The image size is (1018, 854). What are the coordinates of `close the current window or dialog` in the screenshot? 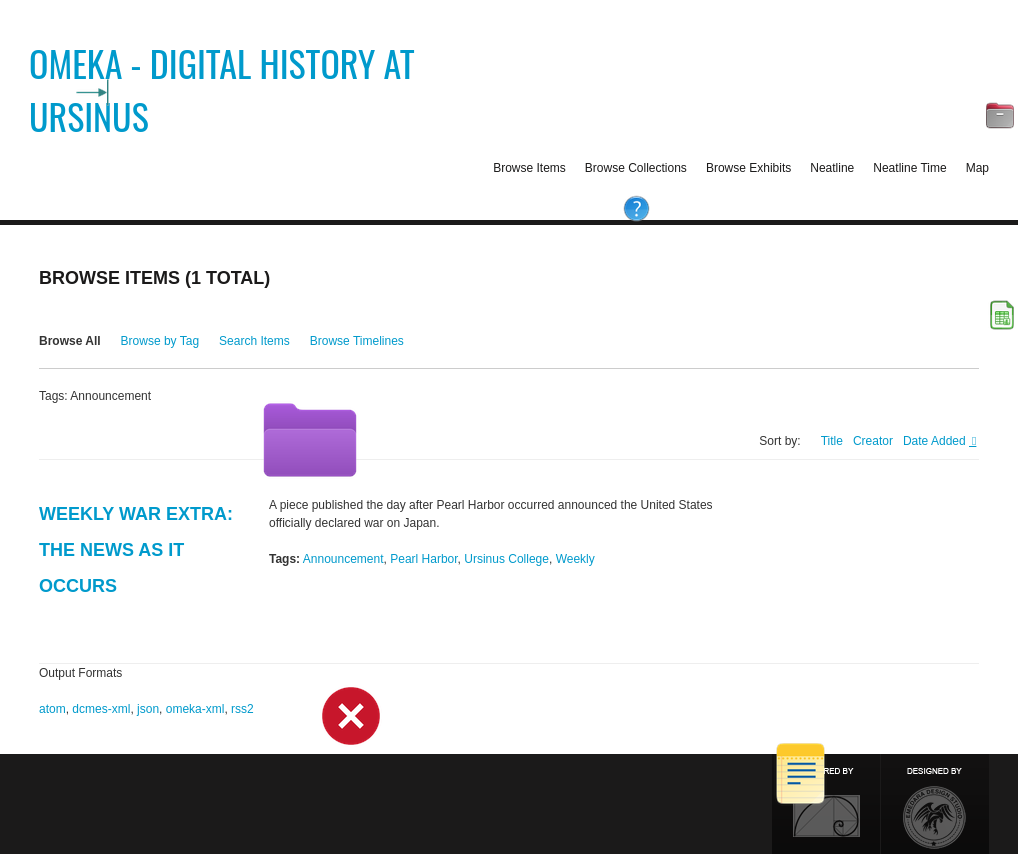 It's located at (351, 716).